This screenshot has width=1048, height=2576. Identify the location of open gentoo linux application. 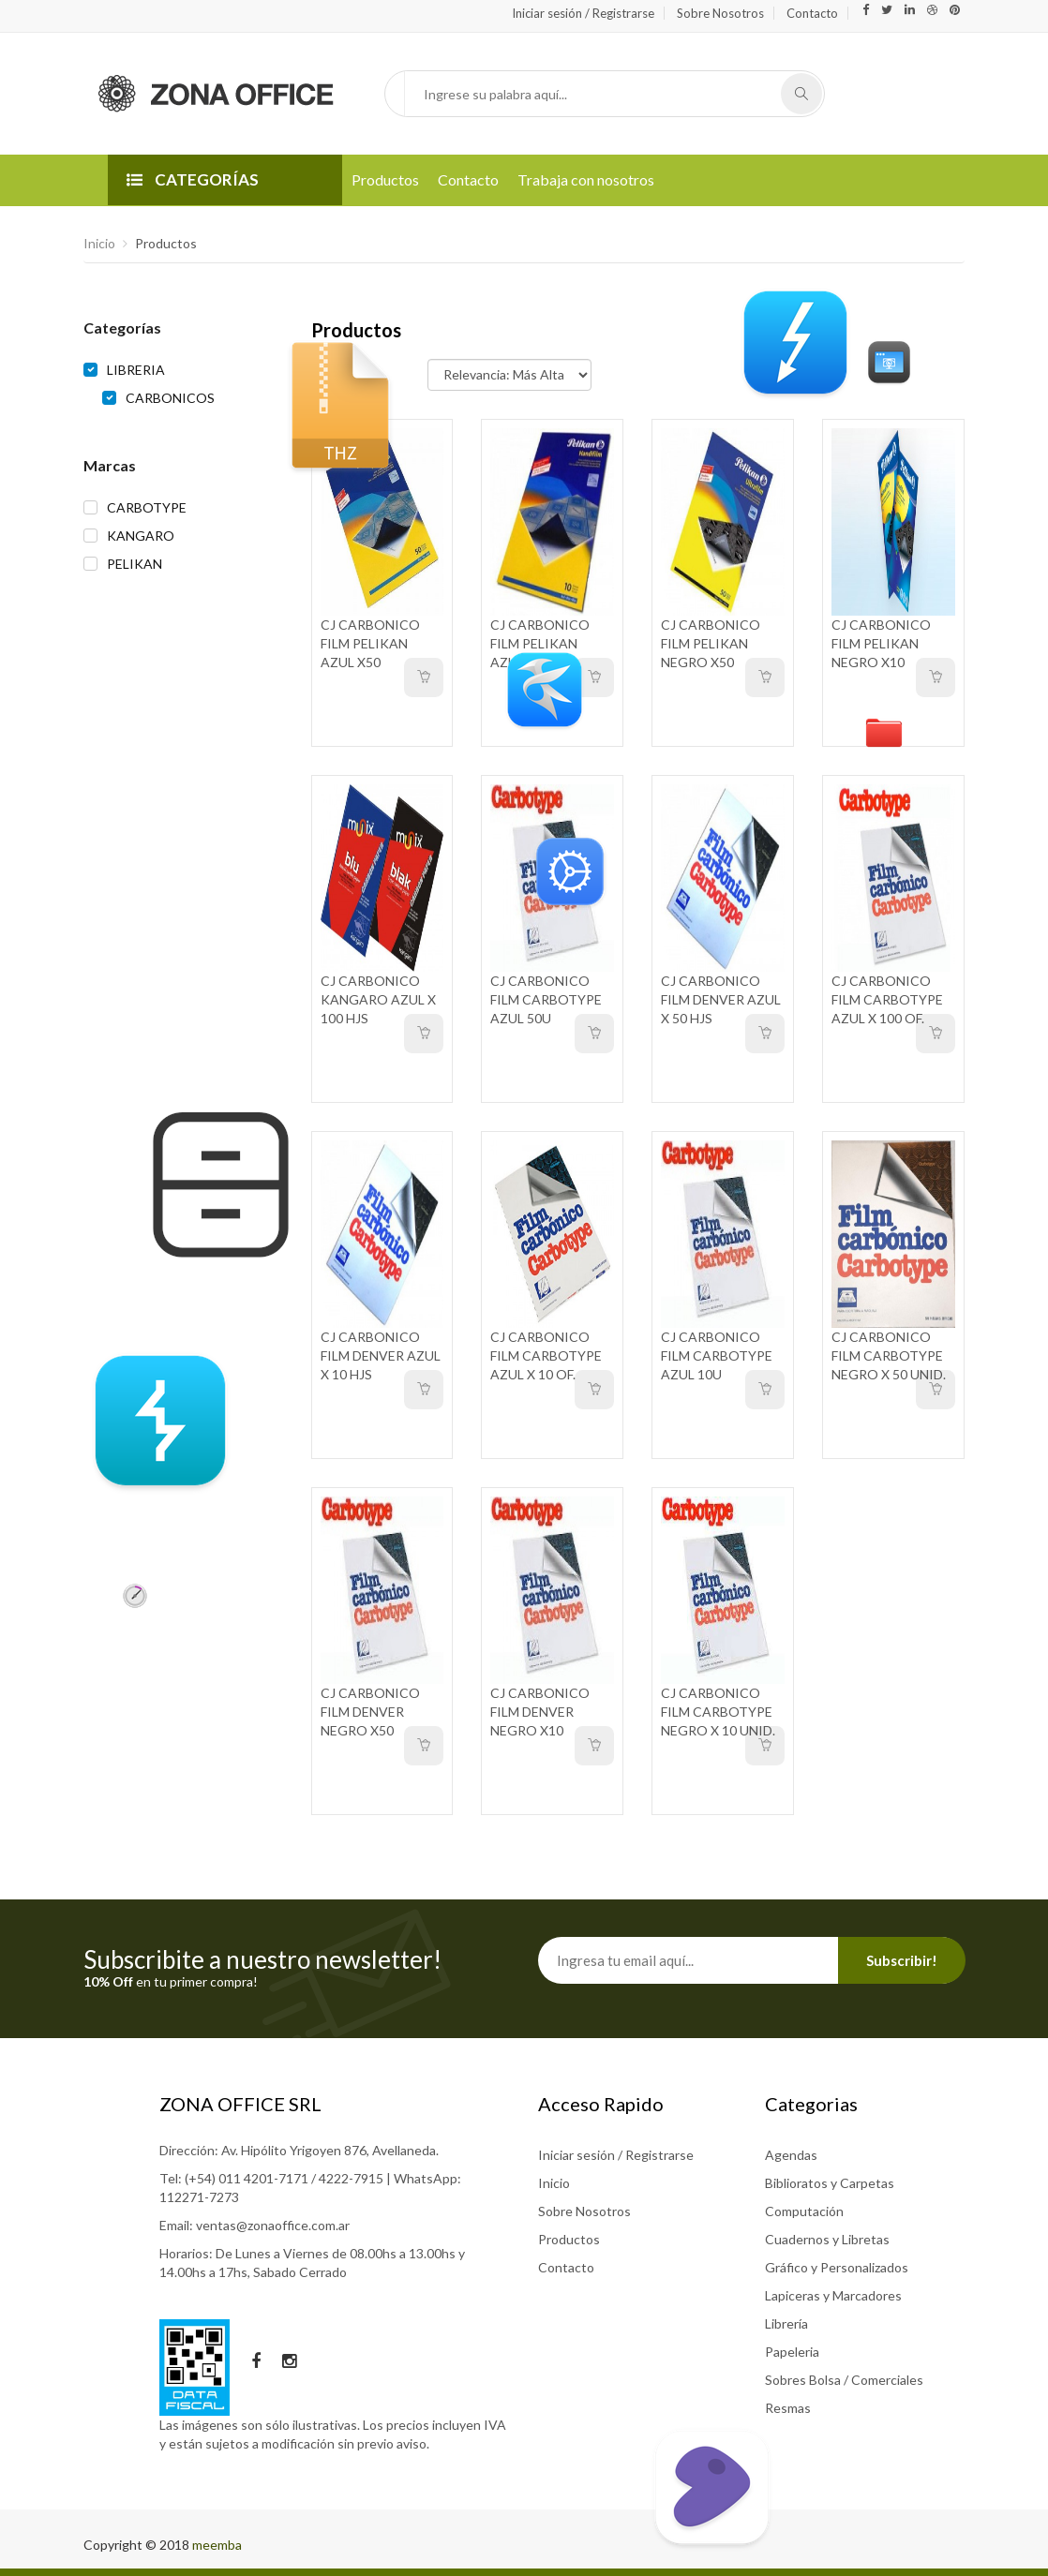
(711, 2487).